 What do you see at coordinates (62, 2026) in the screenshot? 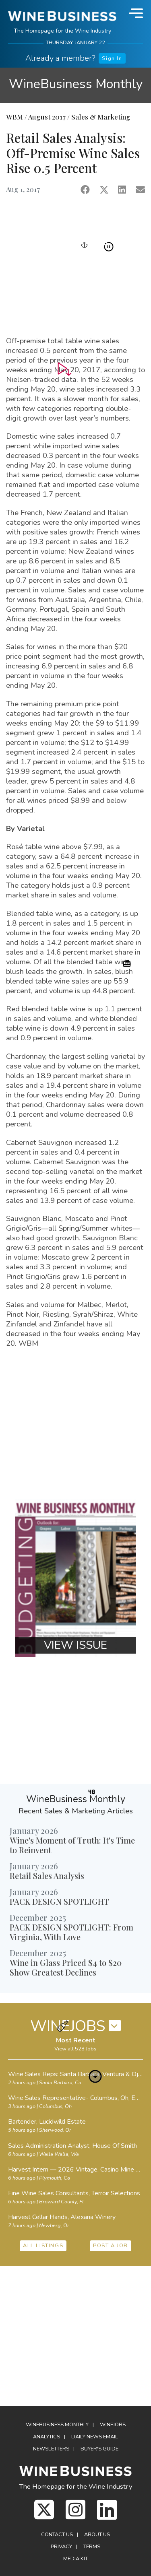
I see `browse bars or breweries nearby` at bounding box center [62, 2026].